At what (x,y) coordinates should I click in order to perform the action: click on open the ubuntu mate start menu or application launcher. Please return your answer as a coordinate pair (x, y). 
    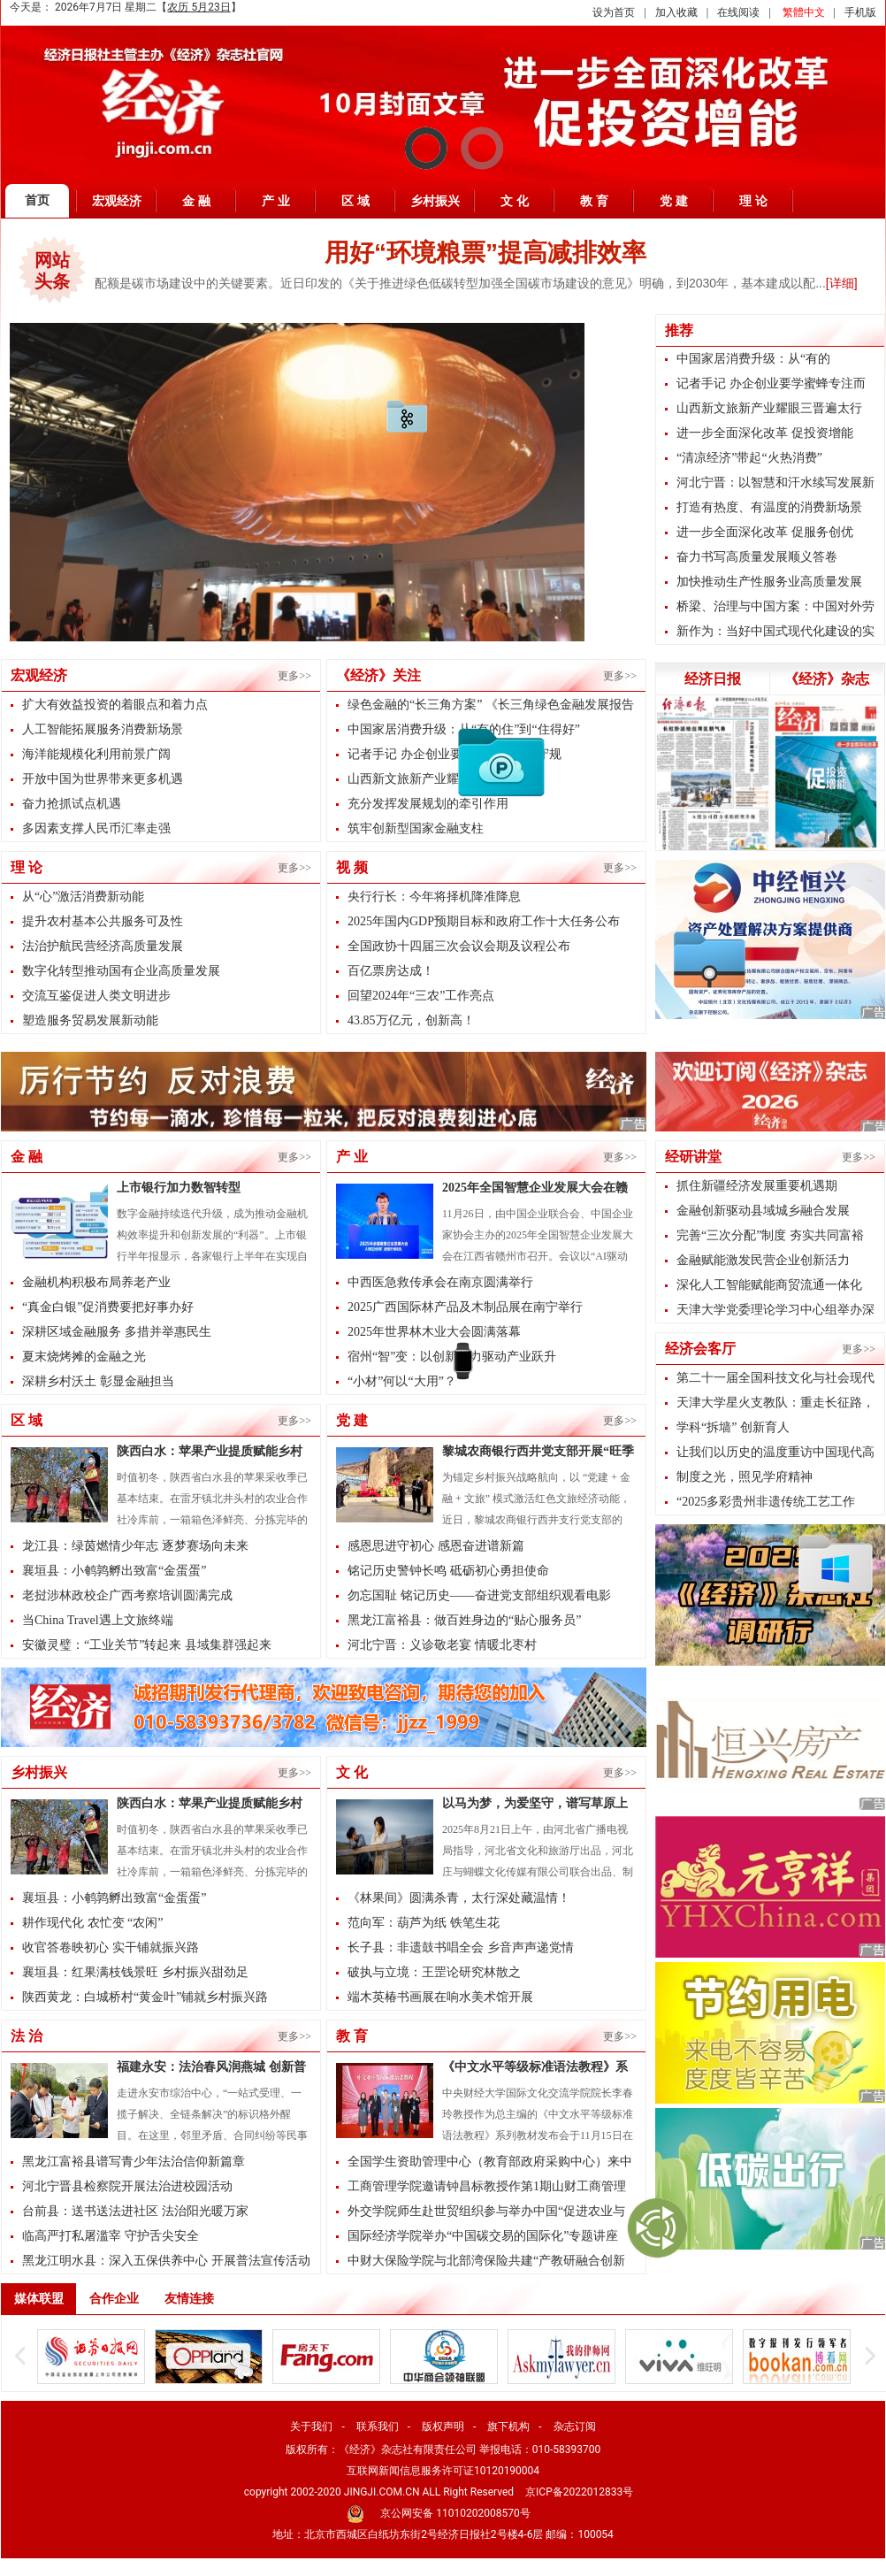
    Looking at the image, I should click on (657, 2227).